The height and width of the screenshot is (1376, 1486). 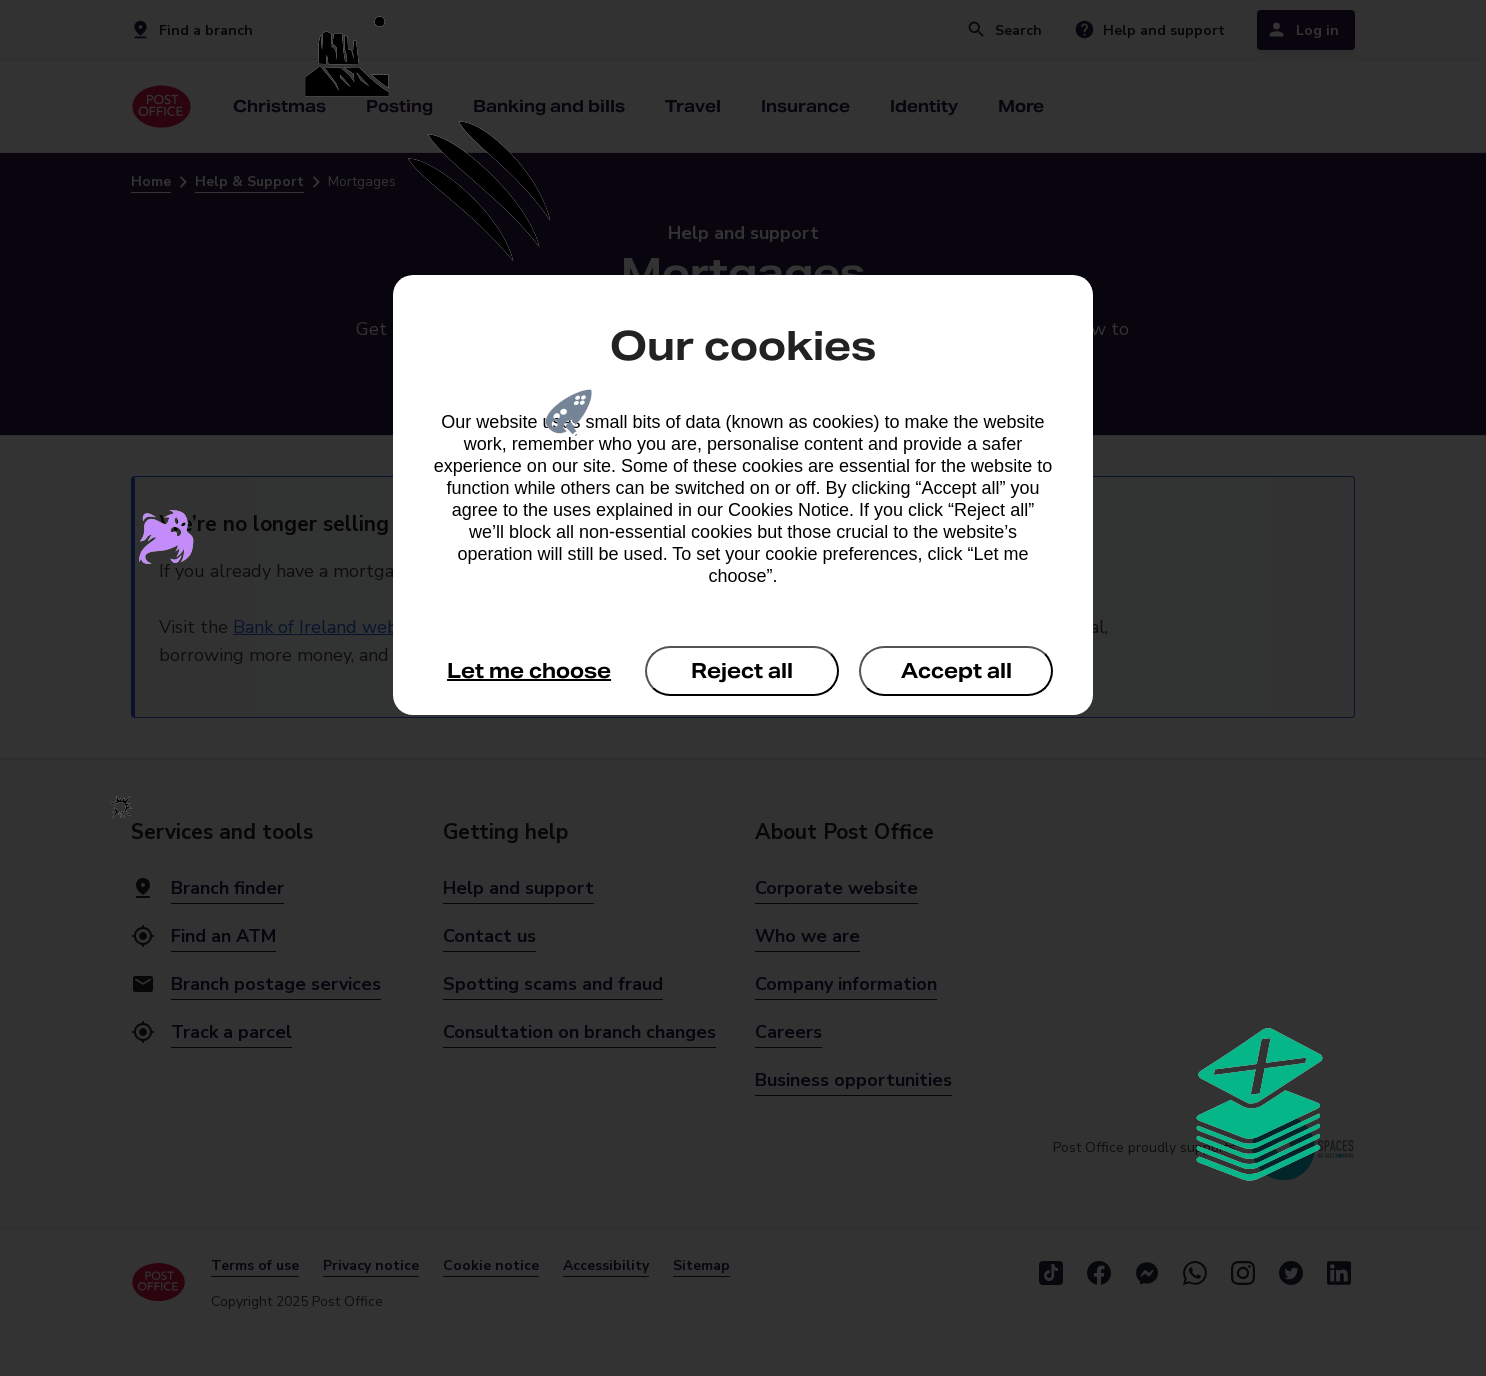 What do you see at coordinates (479, 191) in the screenshot?
I see `indicates damage or attack action in a game` at bounding box center [479, 191].